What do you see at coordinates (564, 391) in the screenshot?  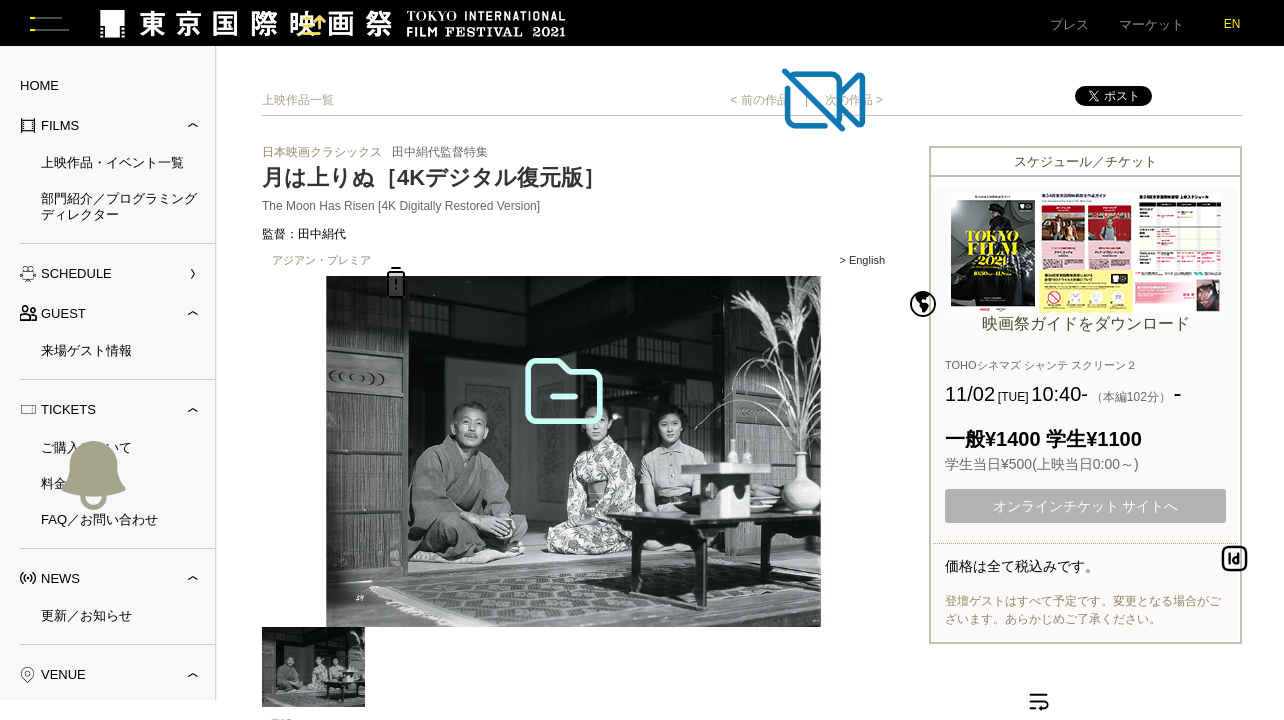 I see `remove a file or folder` at bounding box center [564, 391].